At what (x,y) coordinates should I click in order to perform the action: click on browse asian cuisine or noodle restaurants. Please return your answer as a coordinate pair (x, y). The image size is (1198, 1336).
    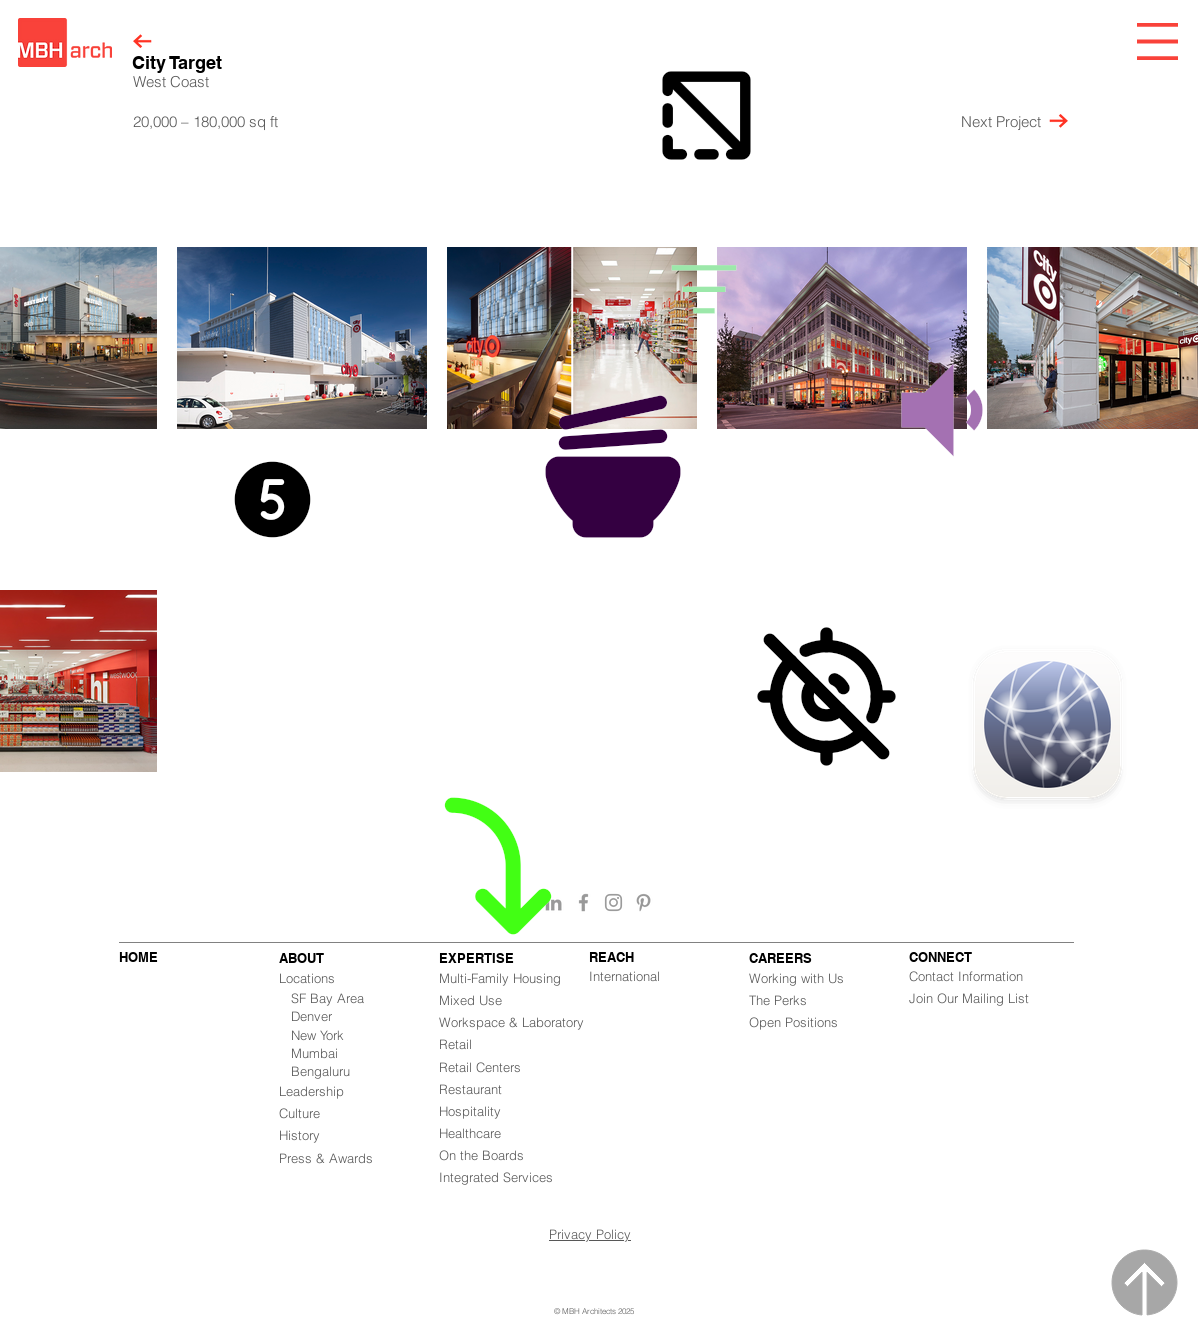
    Looking at the image, I should click on (613, 470).